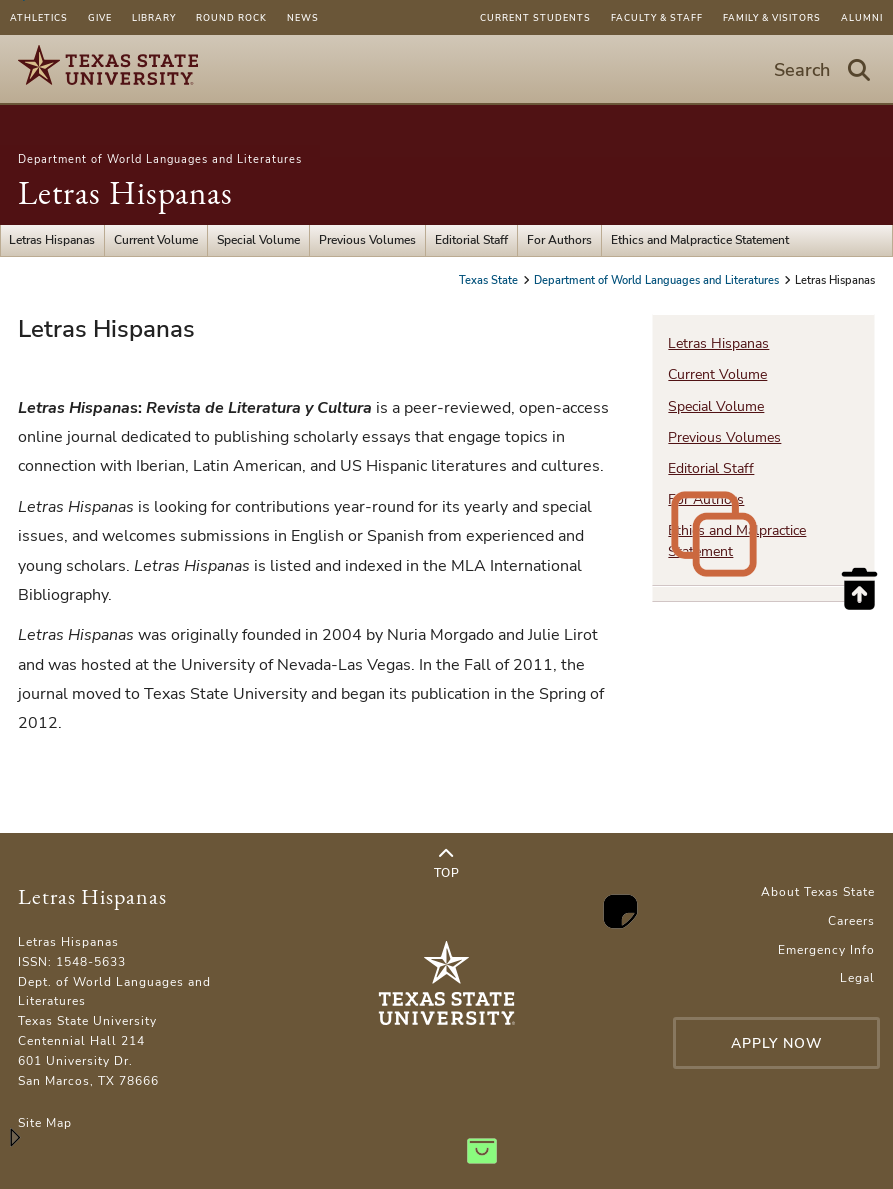 This screenshot has height=1189, width=893. I want to click on navigate to the next item or screen, so click(14, 1137).